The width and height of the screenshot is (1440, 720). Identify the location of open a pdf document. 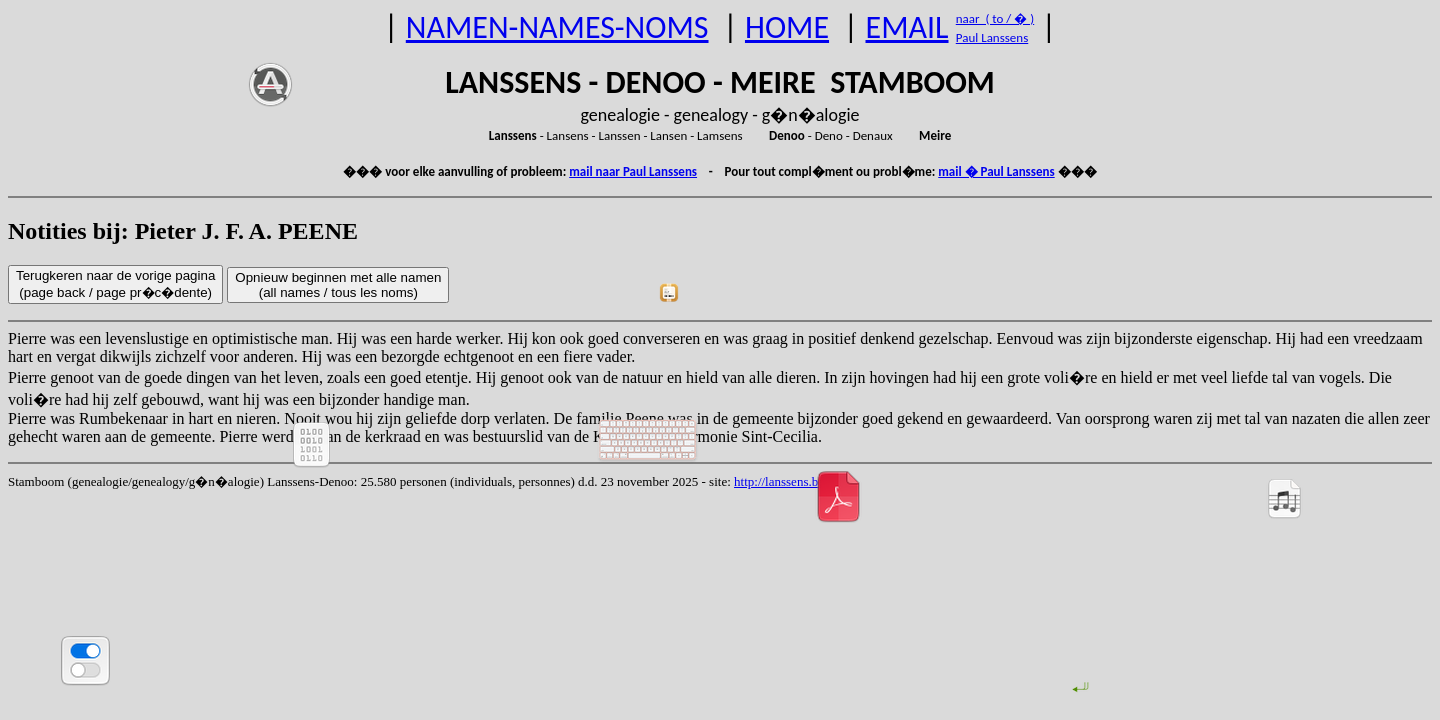
(838, 496).